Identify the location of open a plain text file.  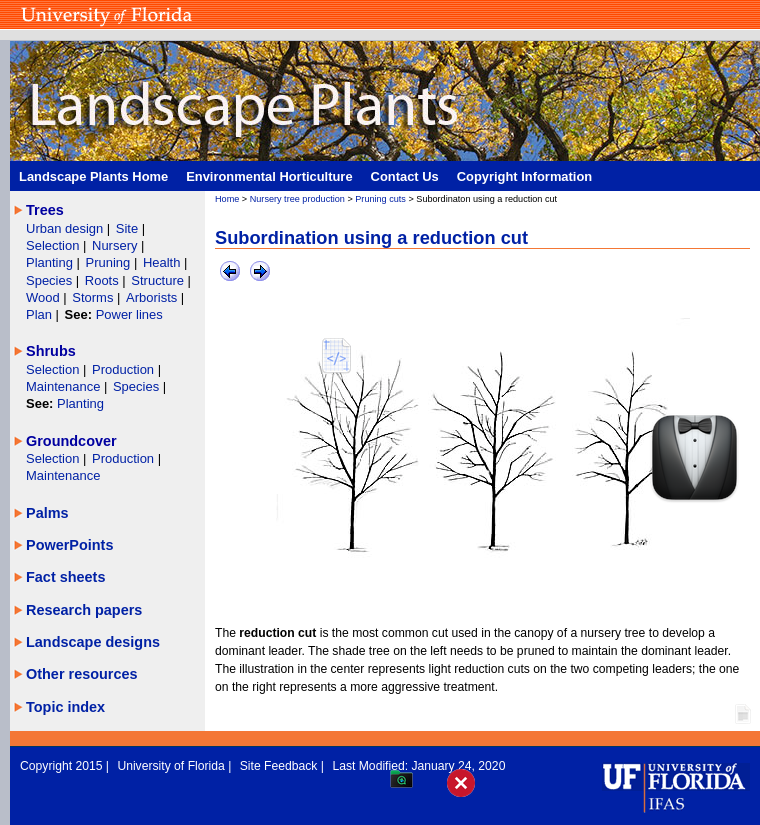
(743, 714).